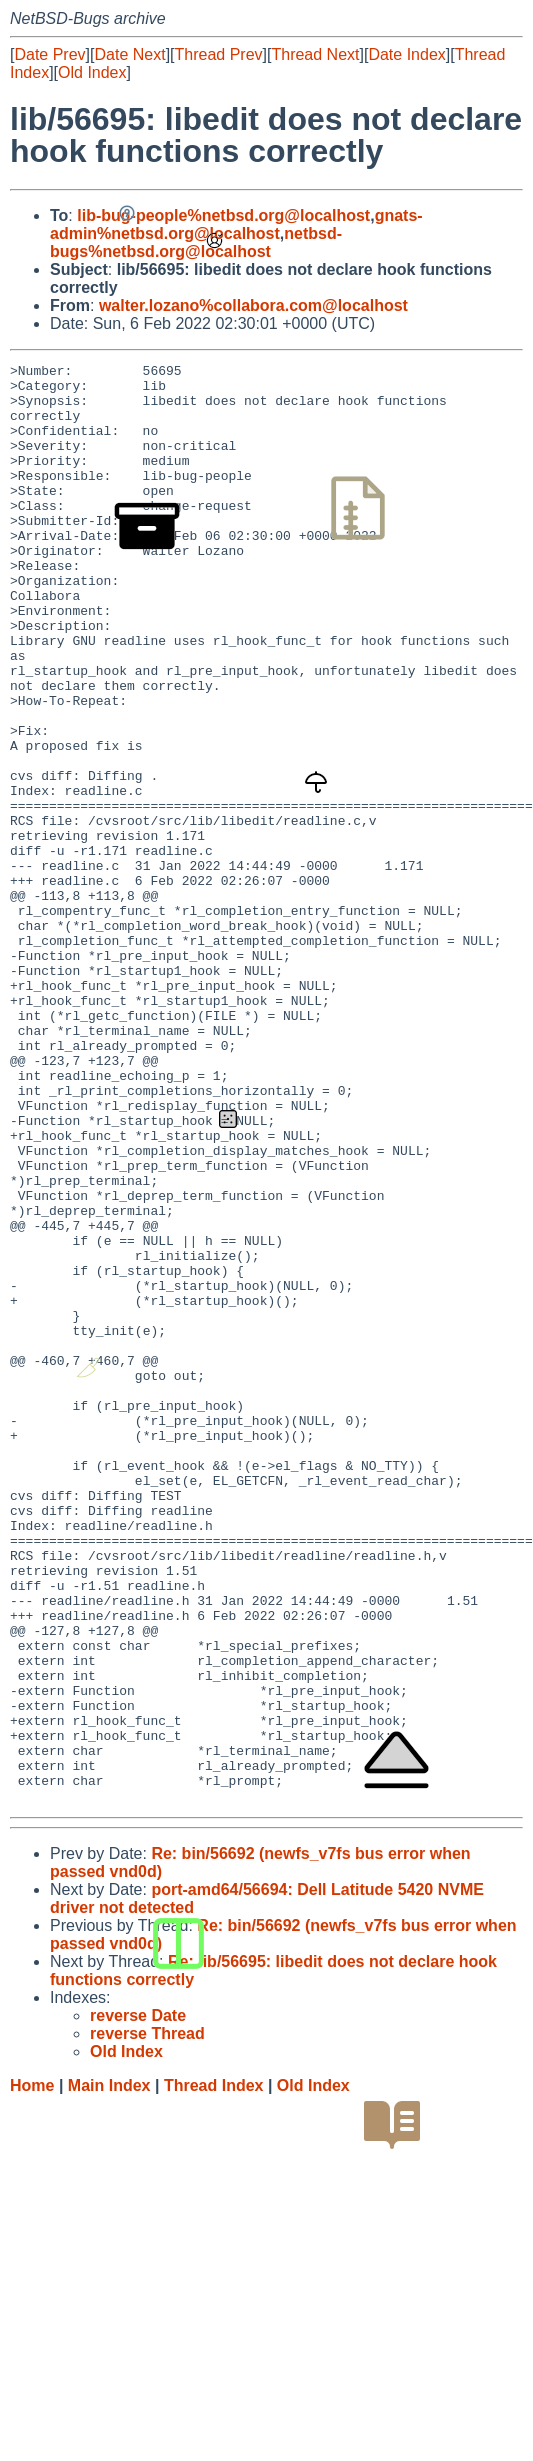 This screenshot has height=2461, width=533. I want to click on eject media or disc, so click(396, 1763).